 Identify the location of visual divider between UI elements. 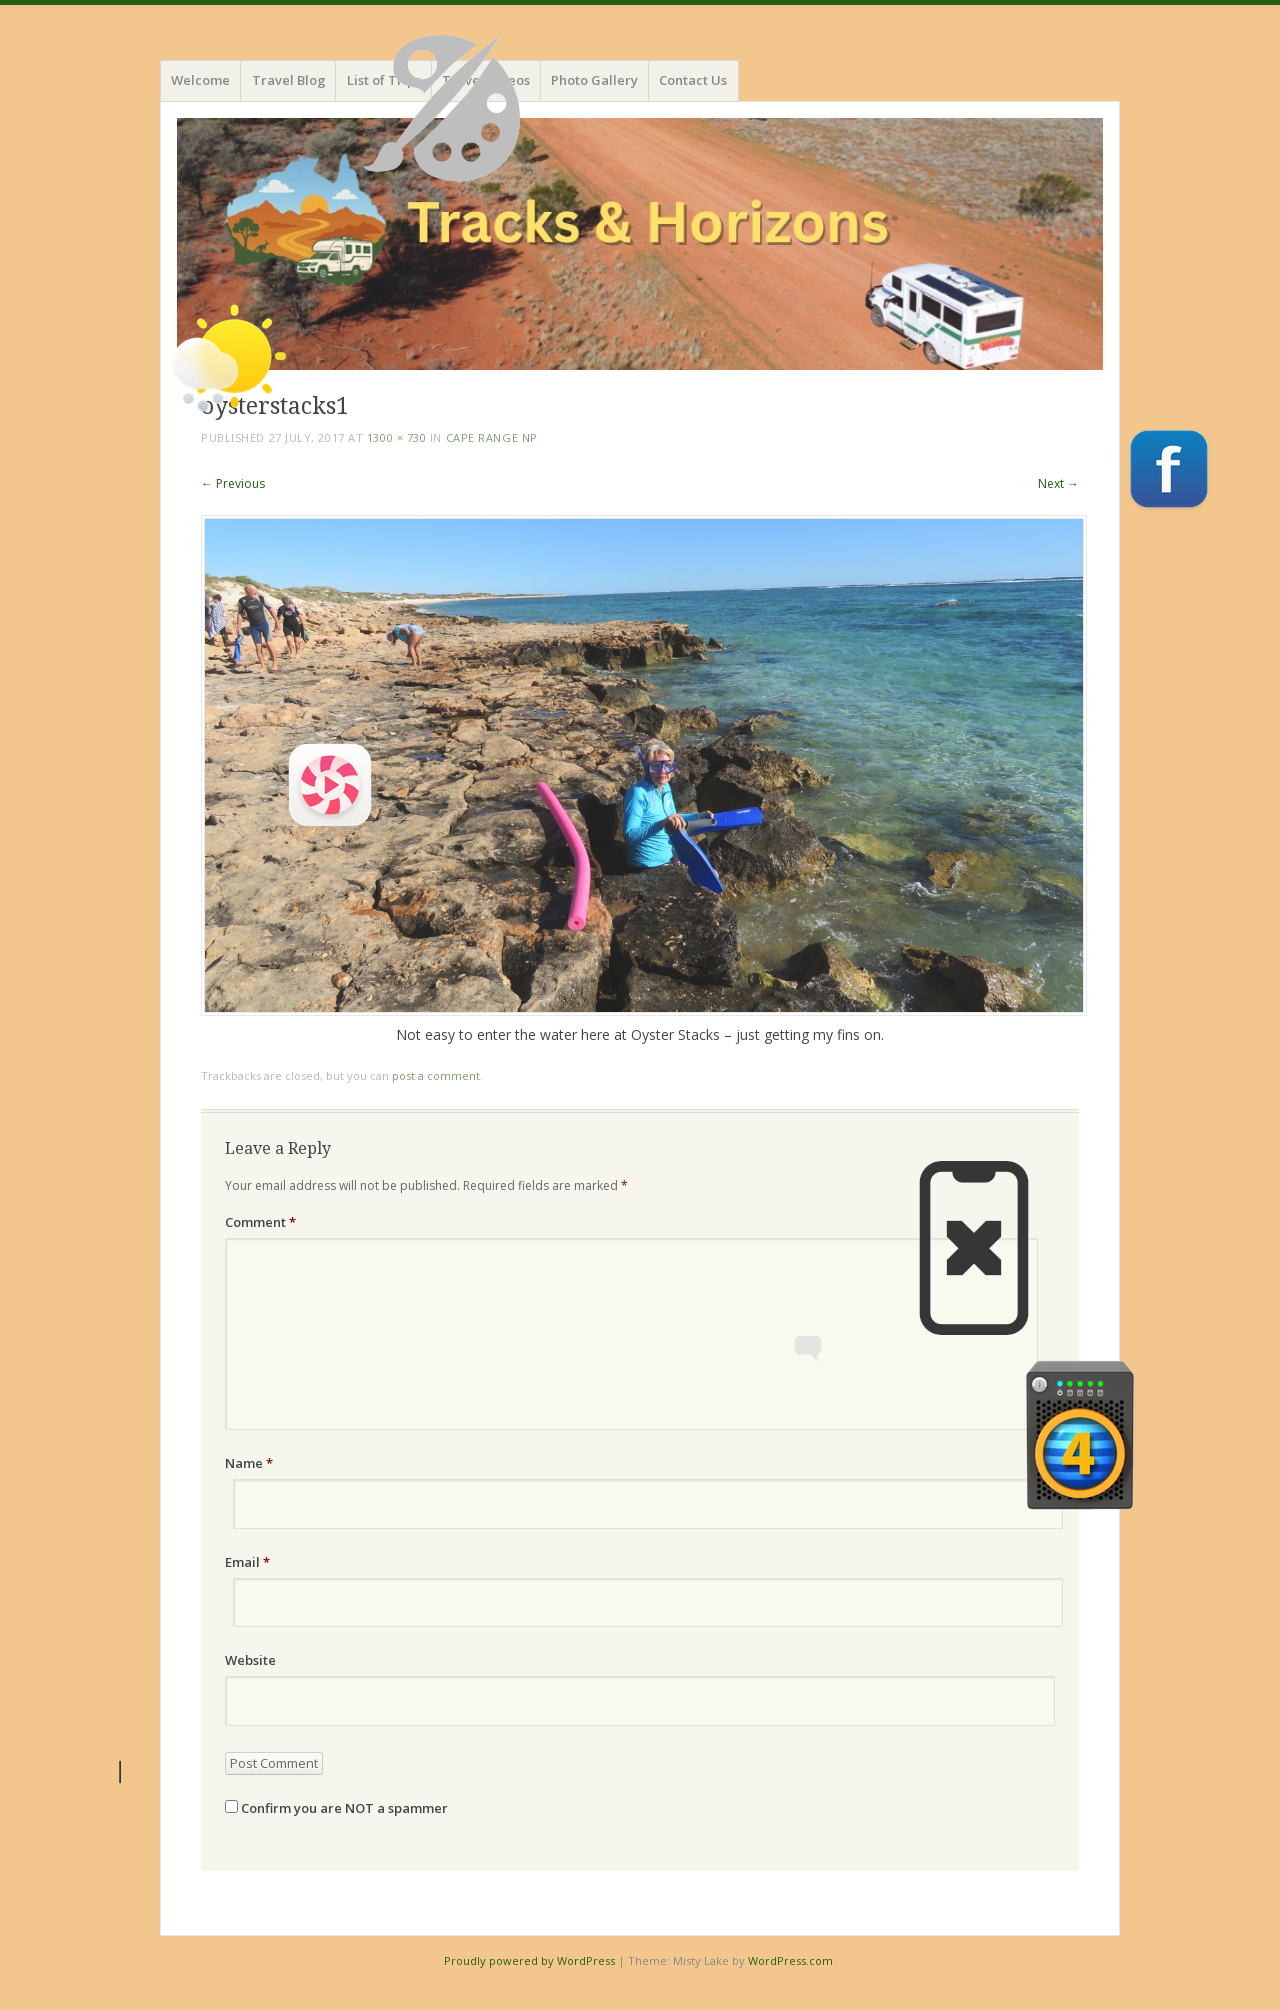
(121, 1772).